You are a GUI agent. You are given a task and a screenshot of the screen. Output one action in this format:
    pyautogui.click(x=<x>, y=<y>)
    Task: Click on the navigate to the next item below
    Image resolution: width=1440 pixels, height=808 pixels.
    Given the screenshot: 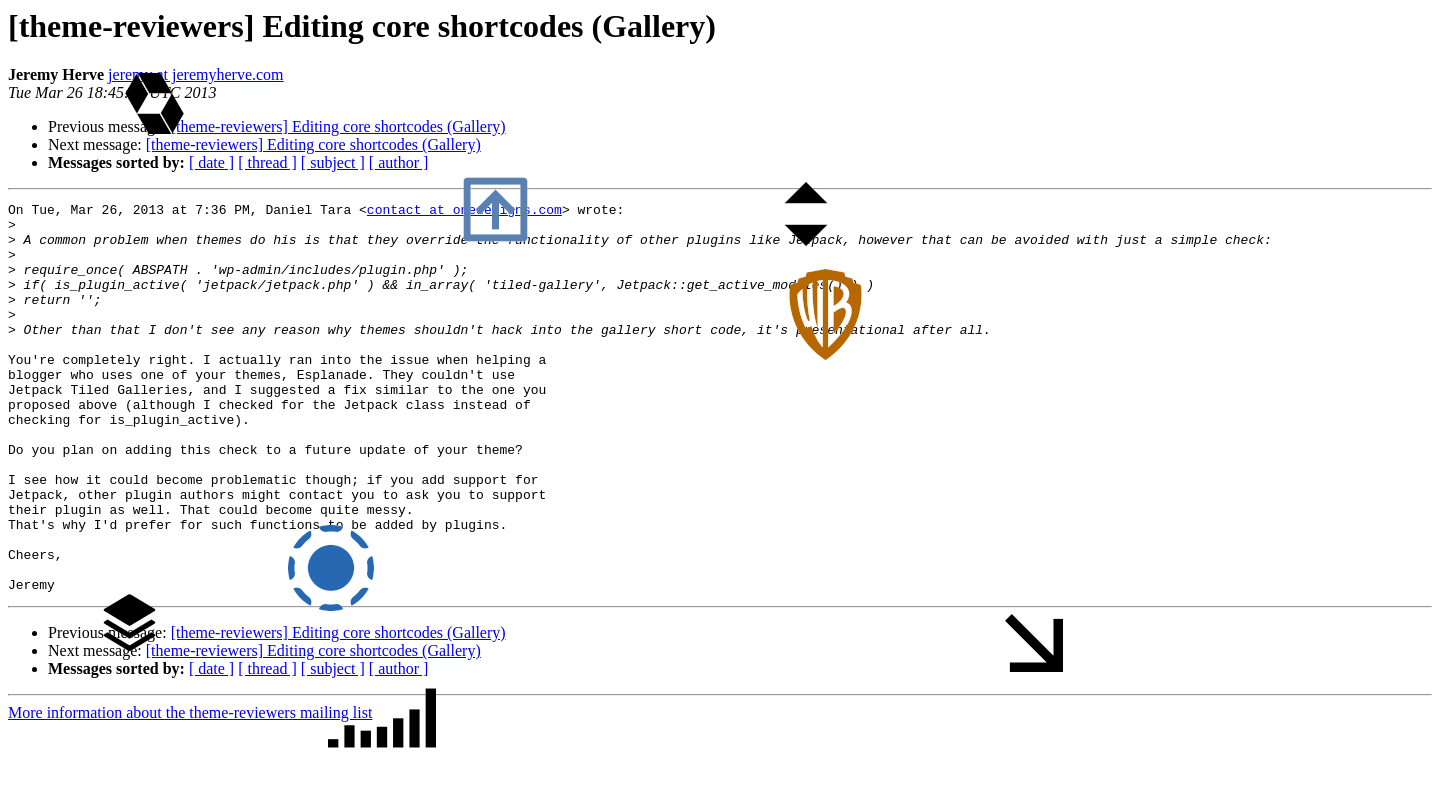 What is the action you would take?
    pyautogui.click(x=1034, y=643)
    